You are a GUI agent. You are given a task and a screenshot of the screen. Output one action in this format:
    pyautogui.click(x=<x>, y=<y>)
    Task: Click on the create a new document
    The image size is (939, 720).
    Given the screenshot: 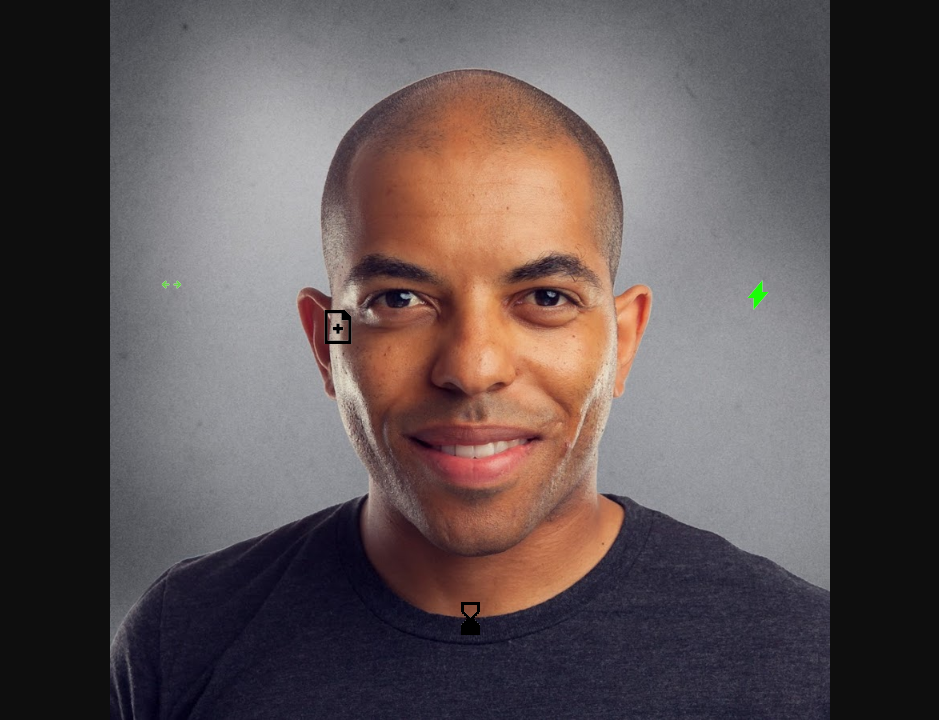 What is the action you would take?
    pyautogui.click(x=338, y=327)
    